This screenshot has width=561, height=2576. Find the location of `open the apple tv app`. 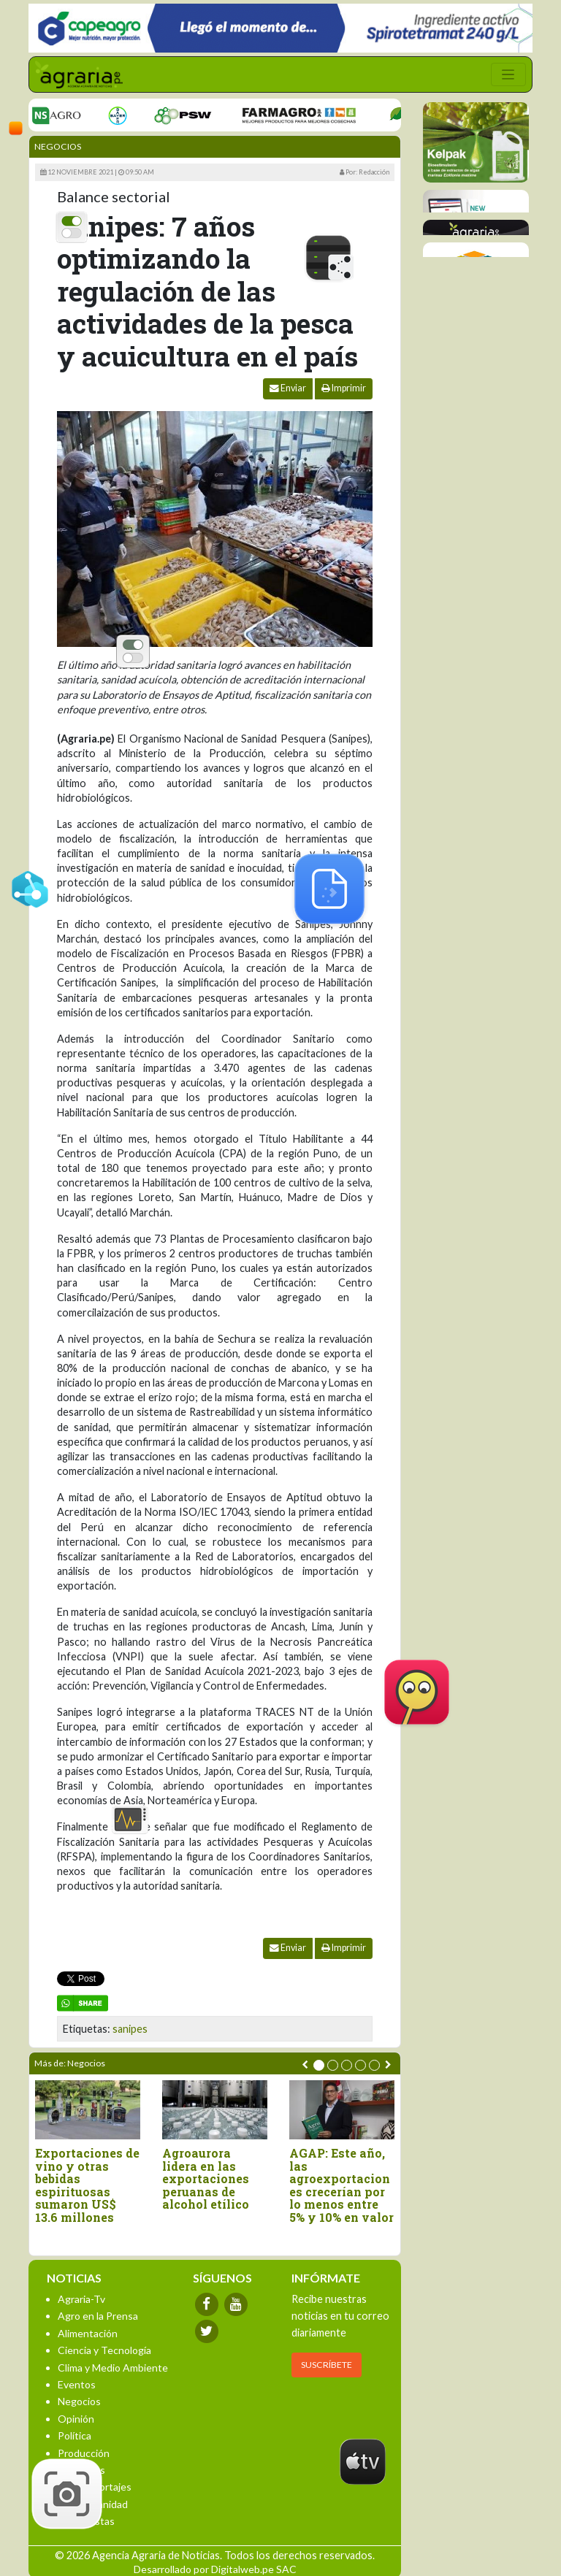

open the apple tv app is located at coordinates (362, 2461).